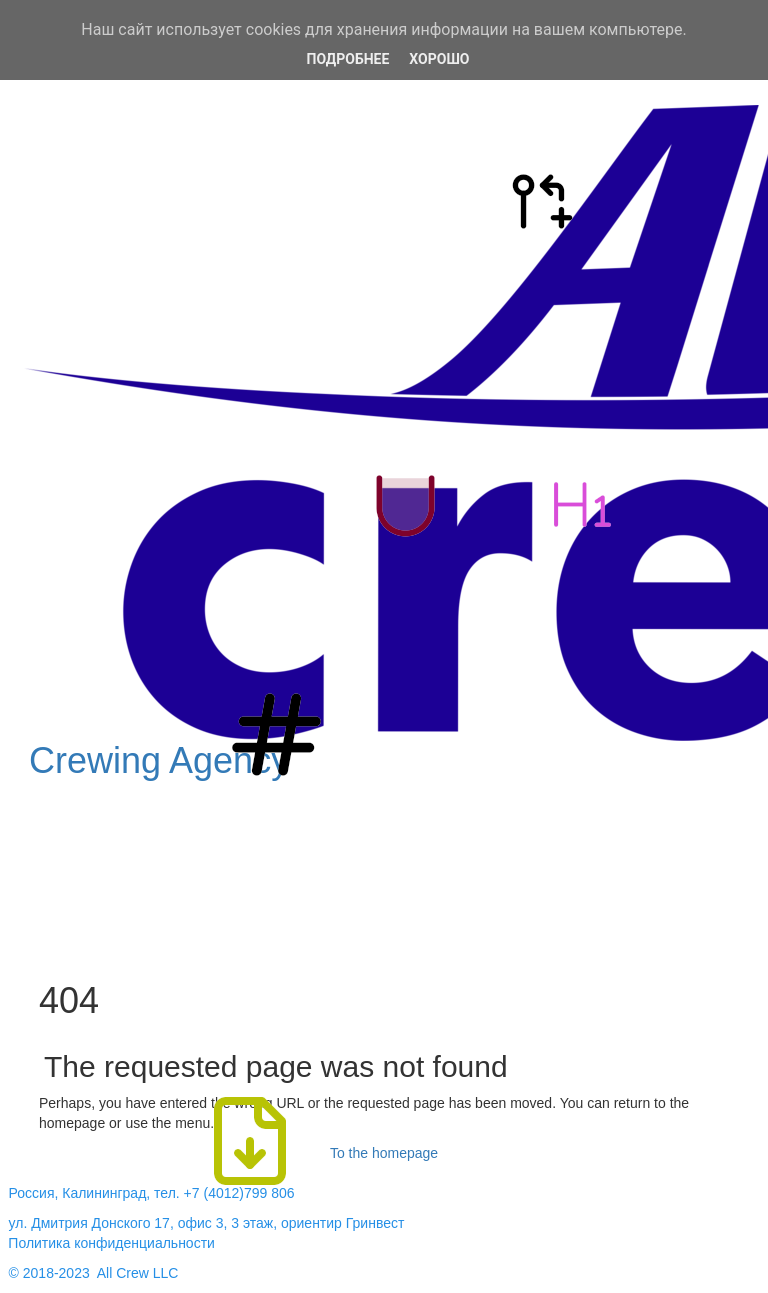 The height and width of the screenshot is (1293, 768). Describe the element at coordinates (542, 201) in the screenshot. I see `create a new pull request` at that location.